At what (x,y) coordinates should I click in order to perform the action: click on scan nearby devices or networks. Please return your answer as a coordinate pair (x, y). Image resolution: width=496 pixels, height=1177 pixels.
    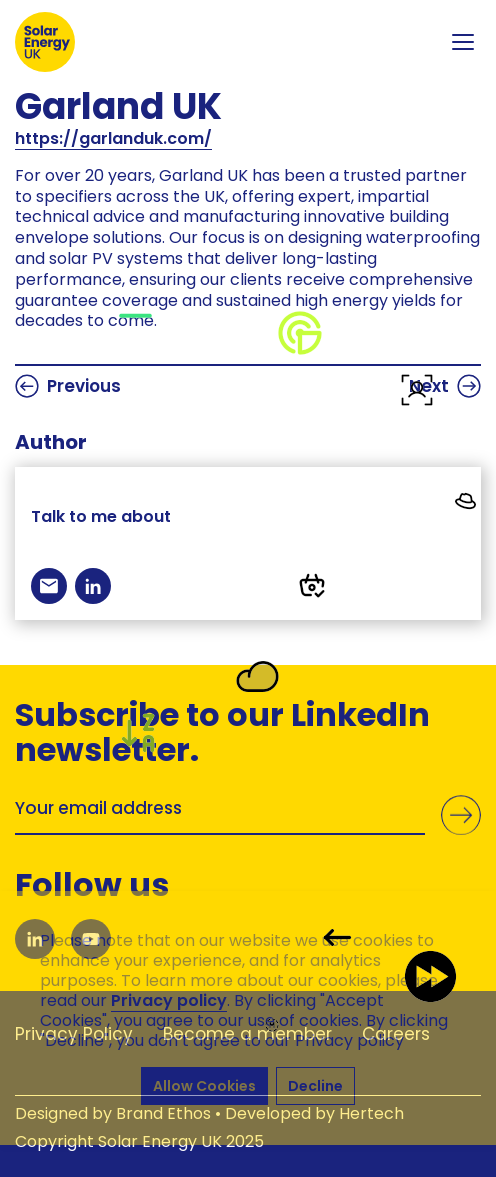
    Looking at the image, I should click on (300, 333).